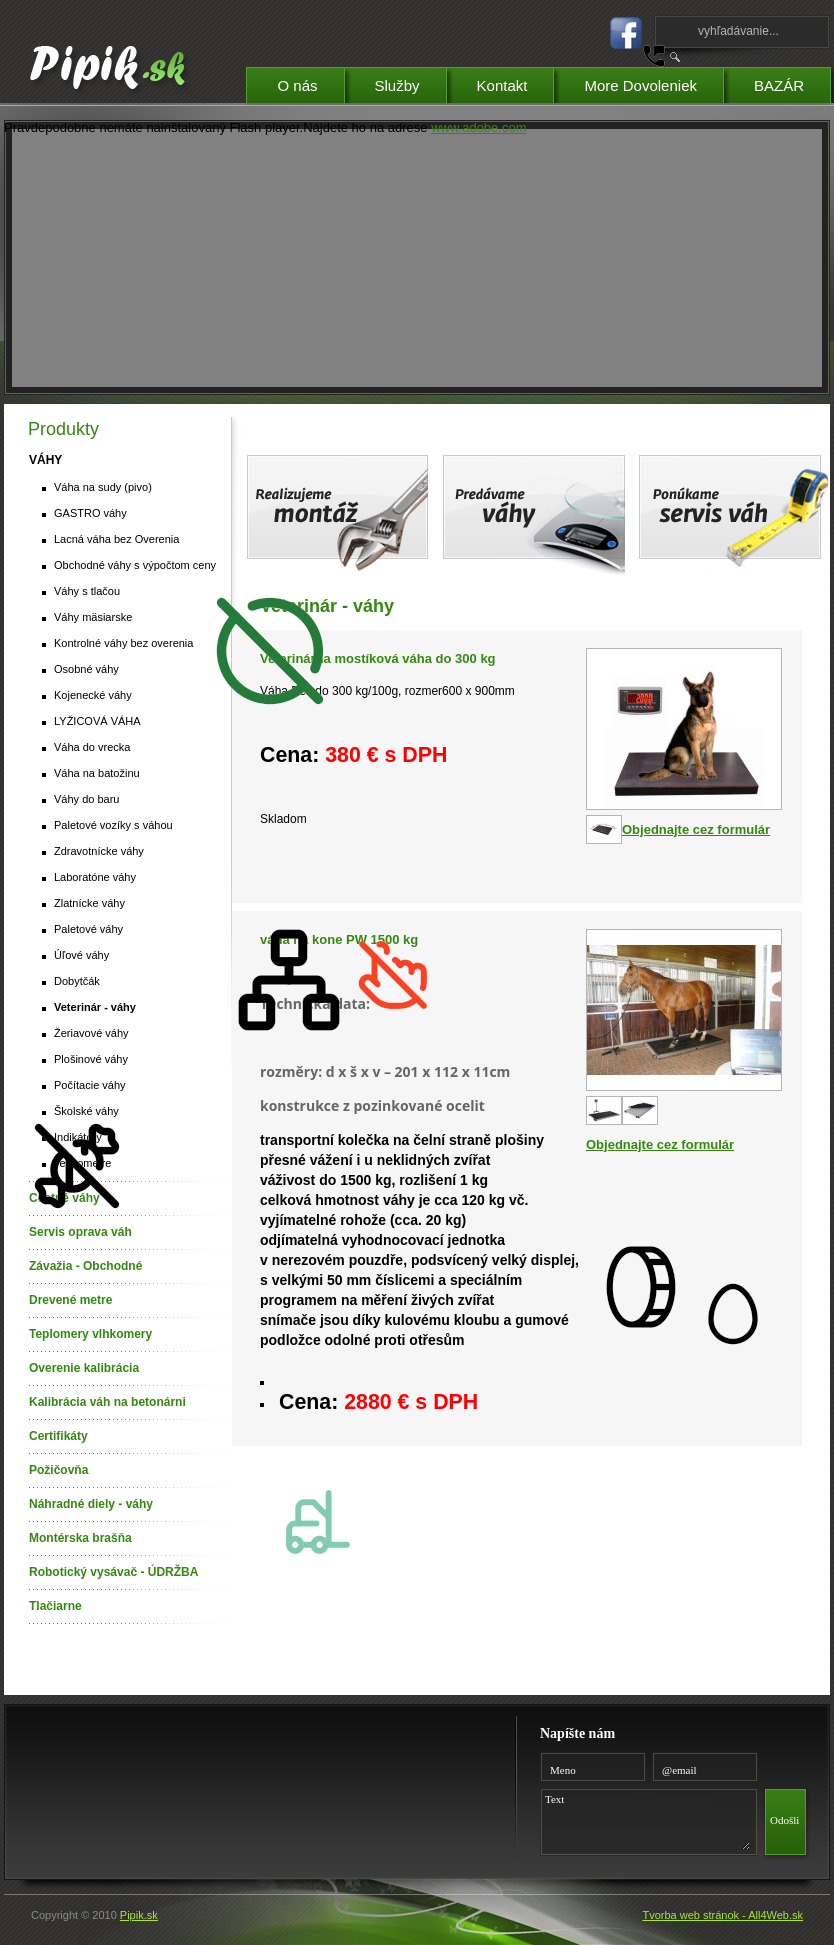 This screenshot has height=1945, width=834. I want to click on access voicemail or phone messages, so click(654, 56).